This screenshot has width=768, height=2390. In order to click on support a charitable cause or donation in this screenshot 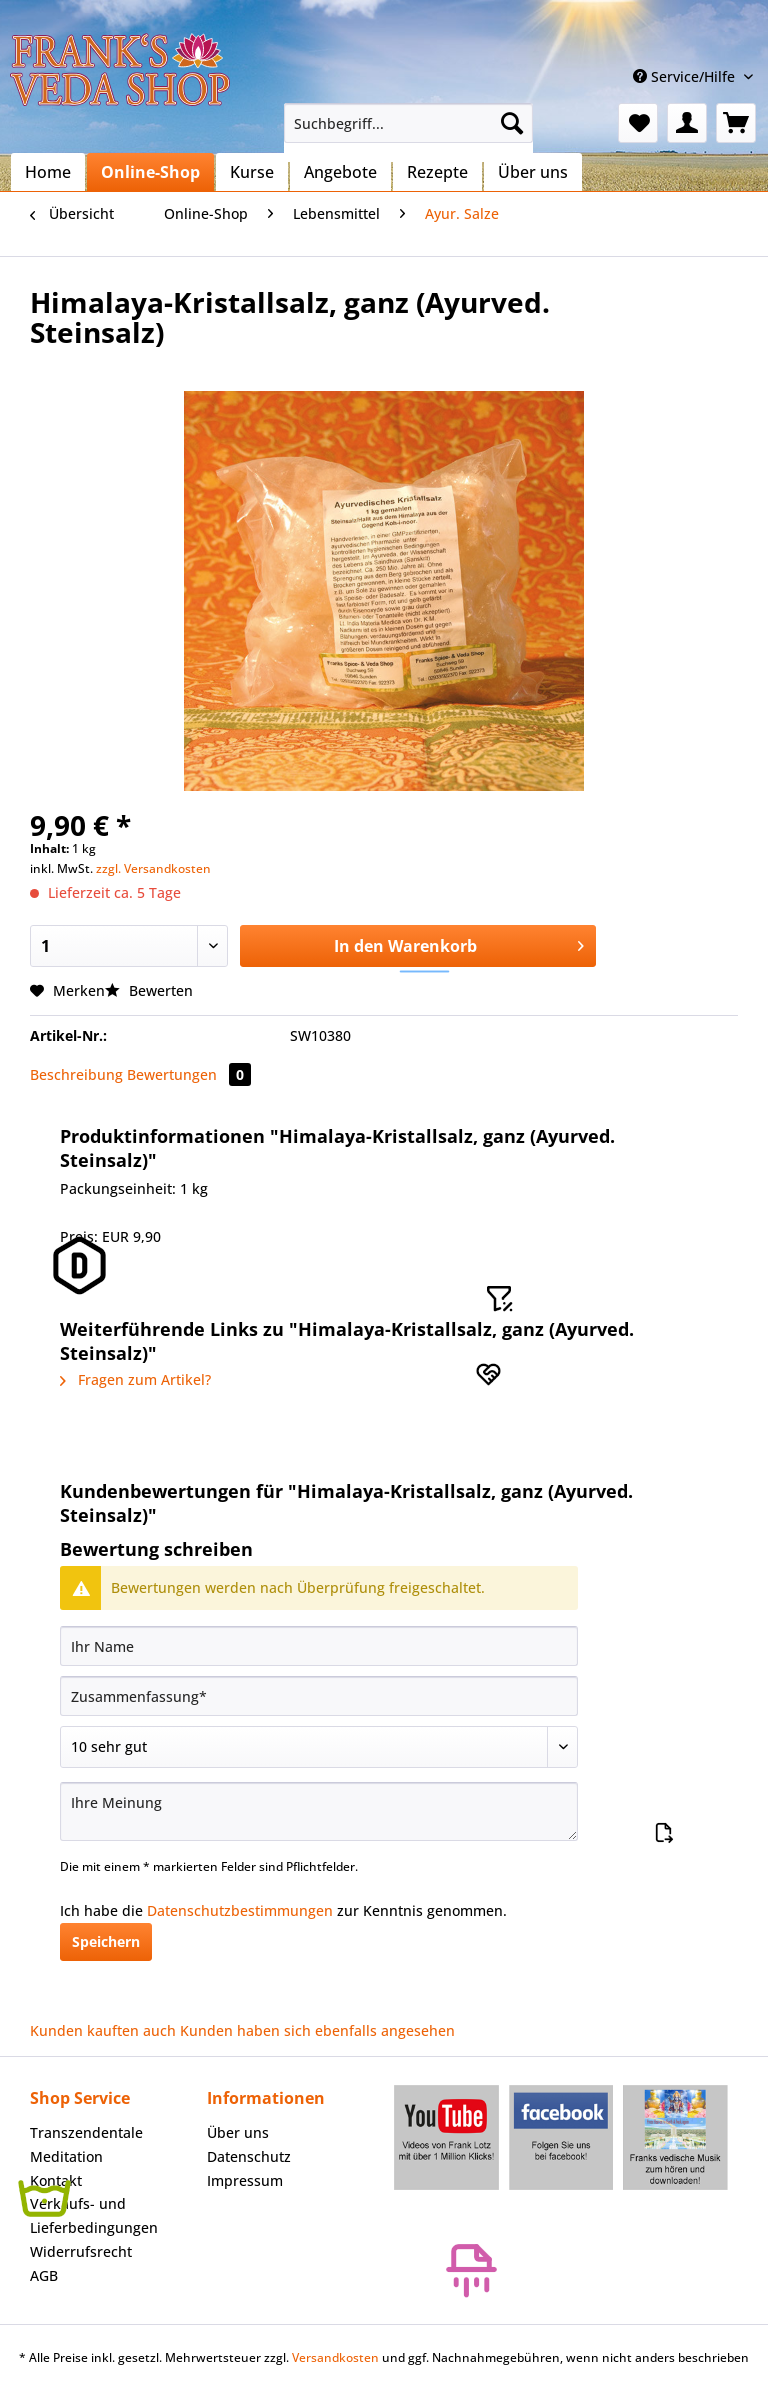, I will do `click(488, 1374)`.